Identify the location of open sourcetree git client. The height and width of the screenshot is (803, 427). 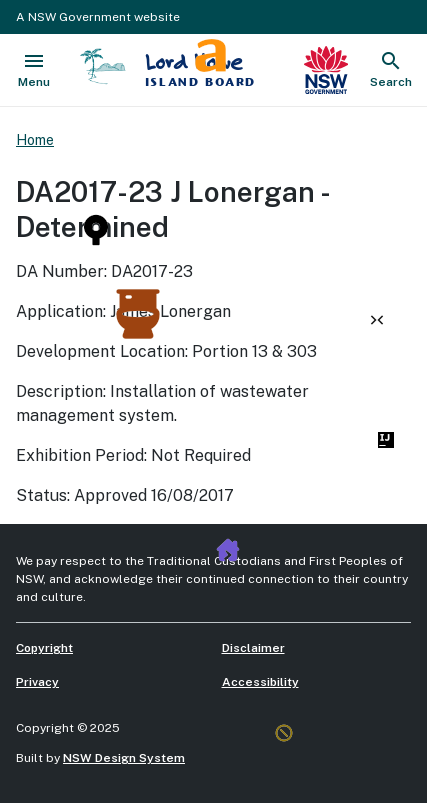
(96, 230).